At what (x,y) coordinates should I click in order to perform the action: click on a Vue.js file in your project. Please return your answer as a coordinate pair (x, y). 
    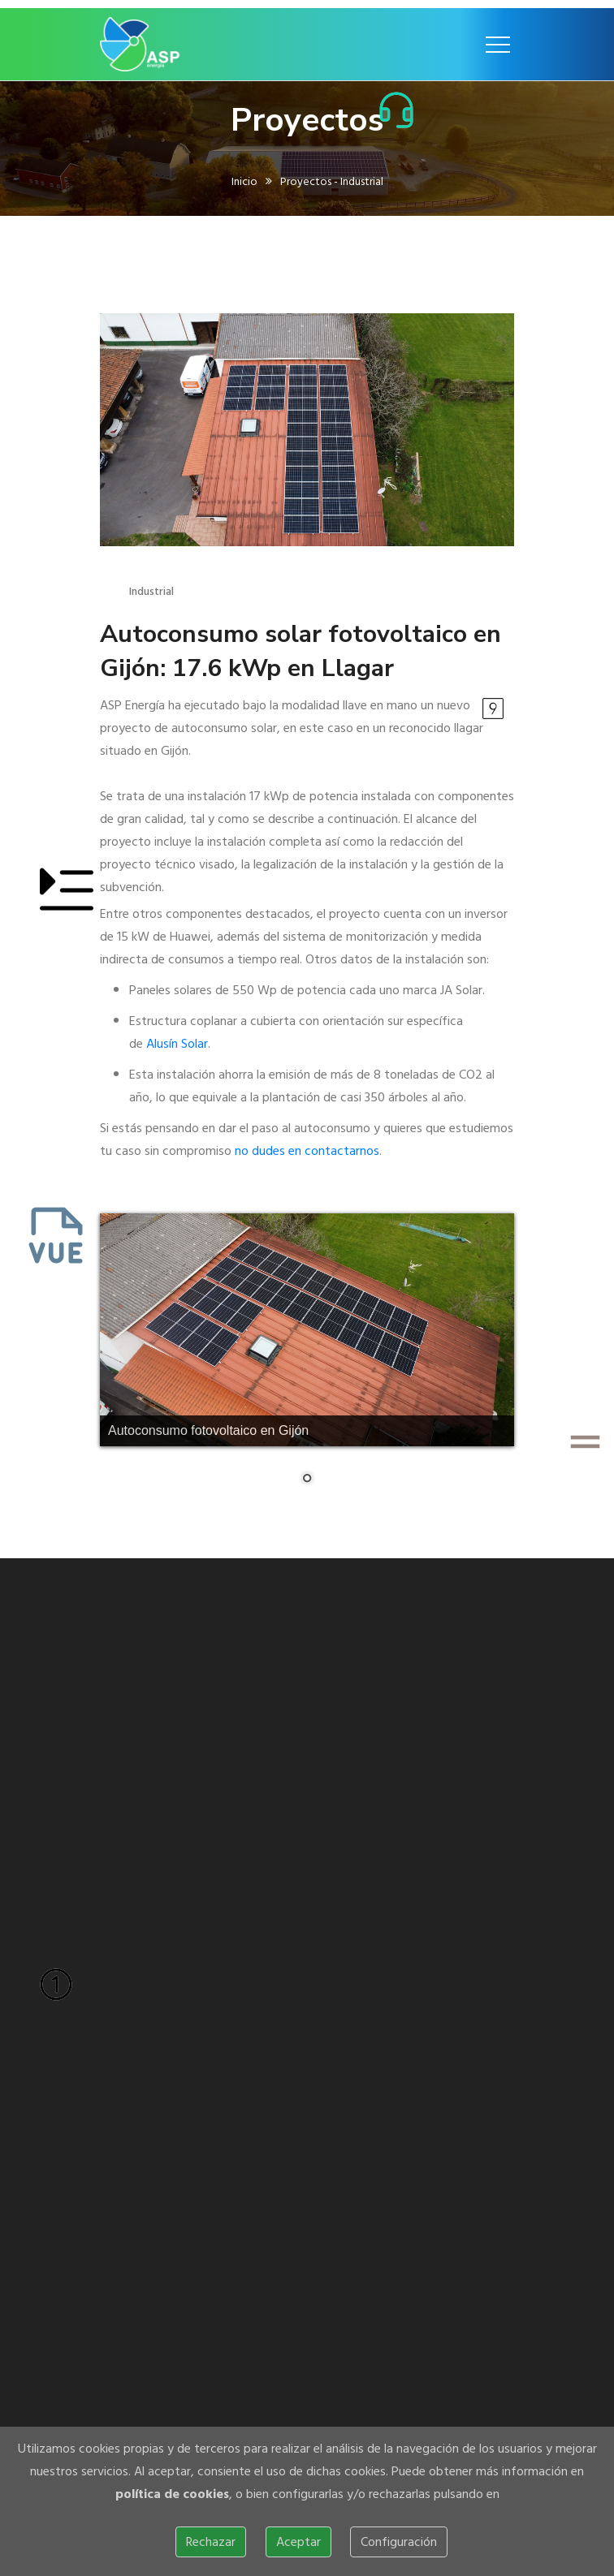
    Looking at the image, I should click on (57, 1238).